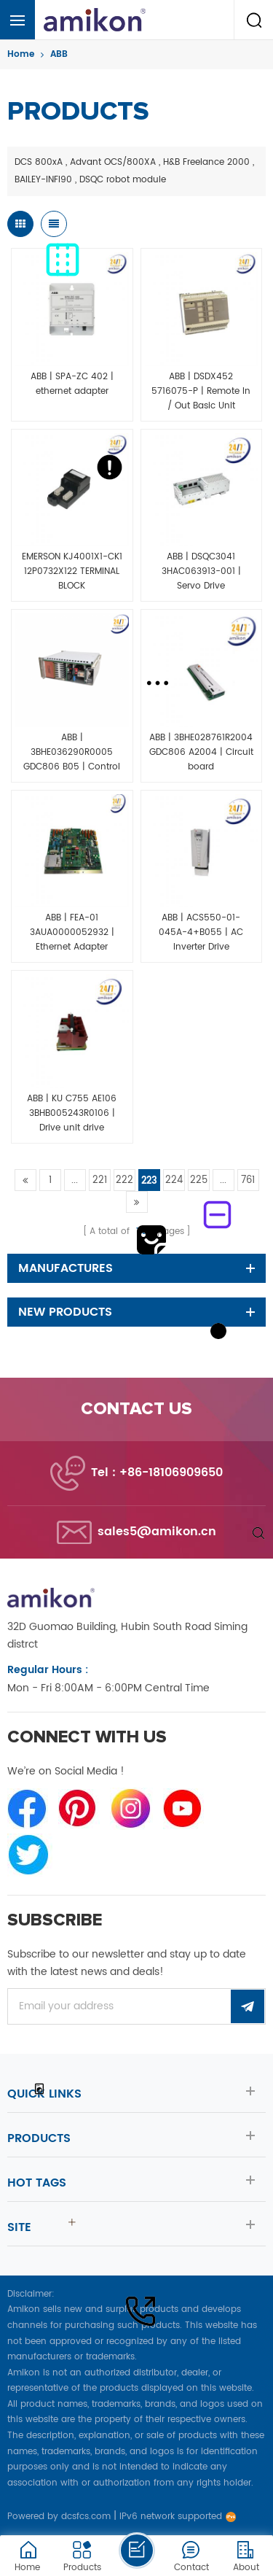  Describe the element at coordinates (141, 2311) in the screenshot. I see `make an outgoing call` at that location.